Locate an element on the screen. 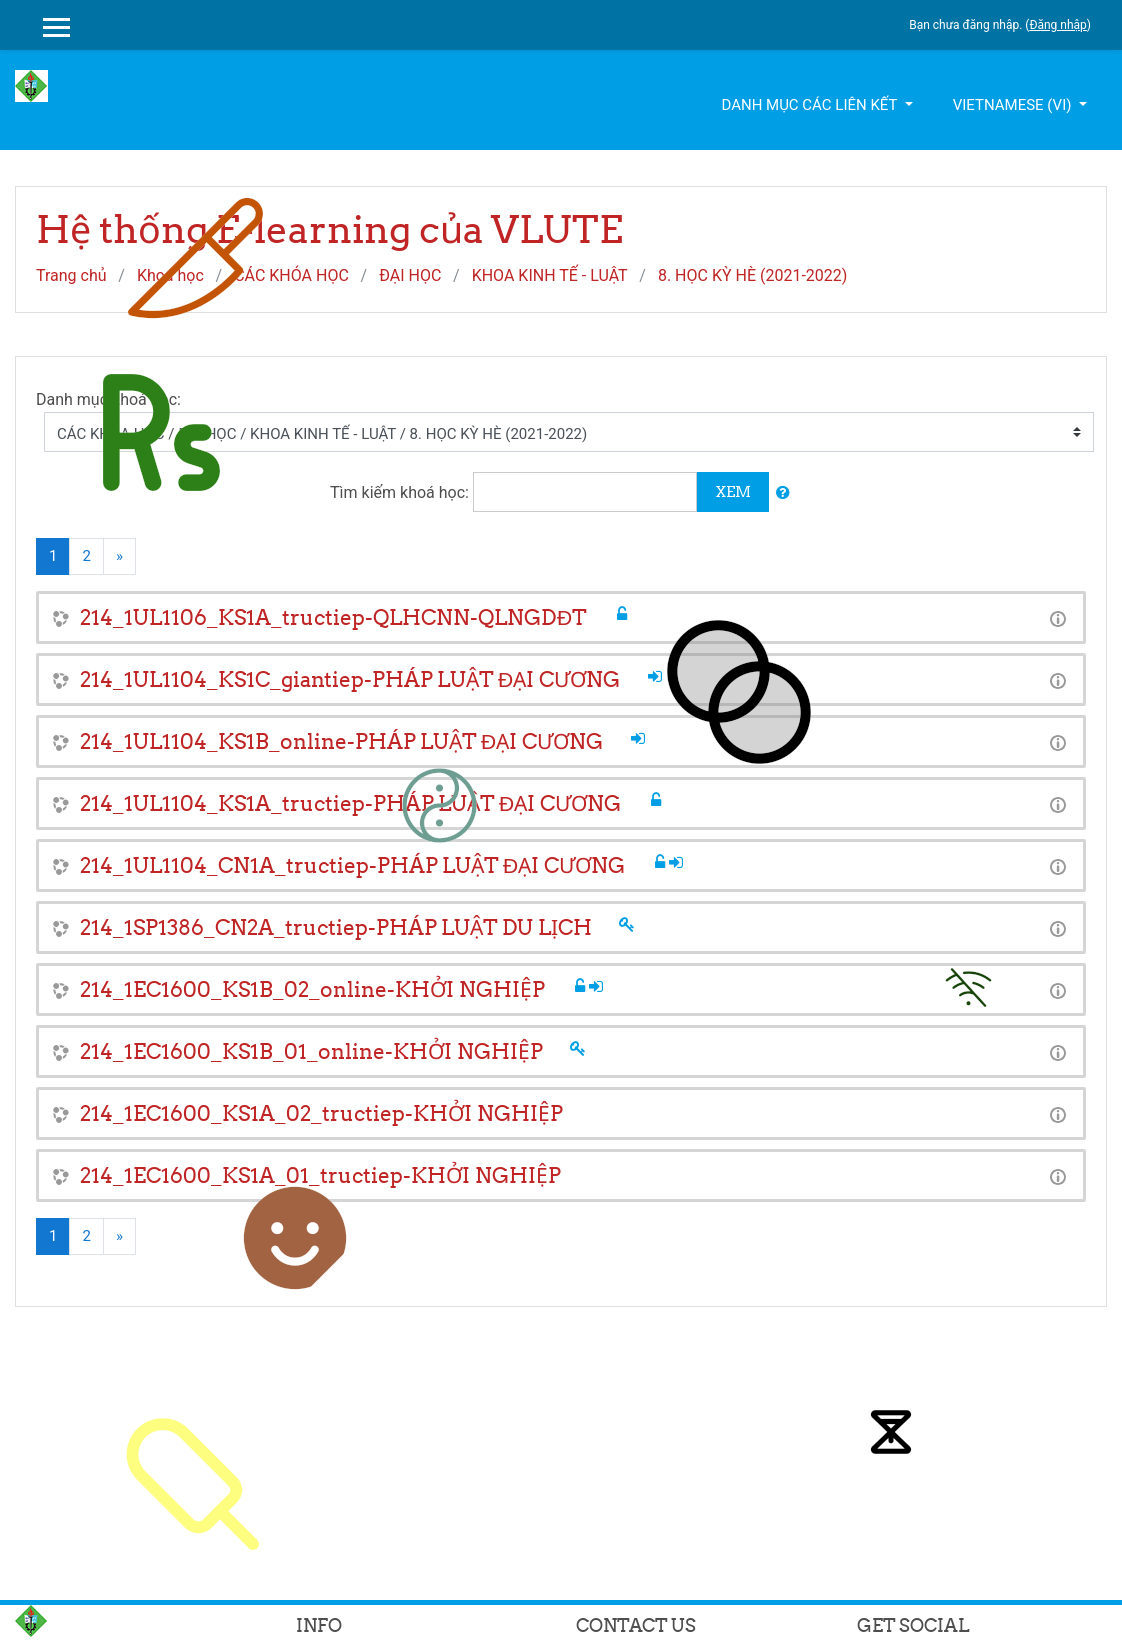  add a sticker to your message is located at coordinates (295, 1238).